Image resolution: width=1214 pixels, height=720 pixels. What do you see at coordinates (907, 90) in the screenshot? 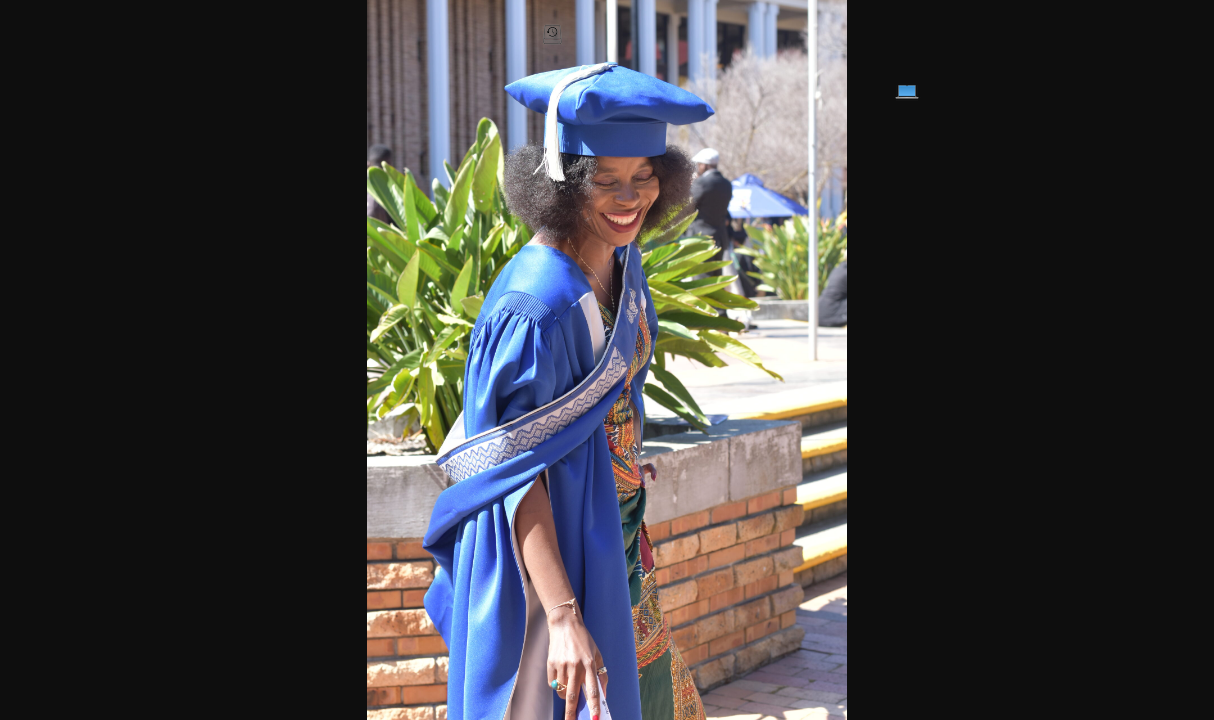
I see `represents this macbook pro in system settings` at bounding box center [907, 90].